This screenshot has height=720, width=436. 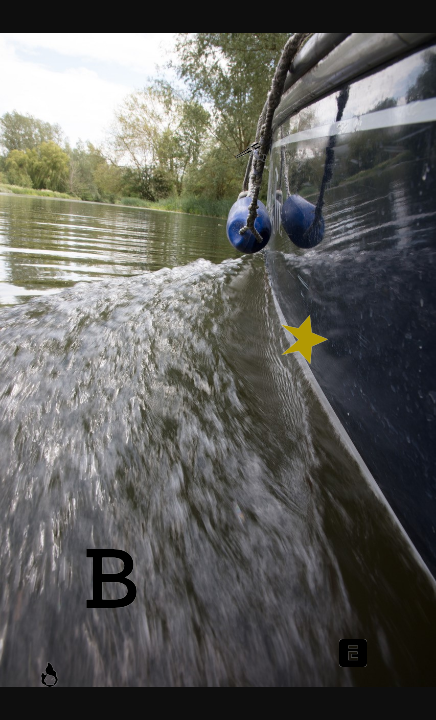 I want to click on open ERPNext application, so click(x=353, y=653).